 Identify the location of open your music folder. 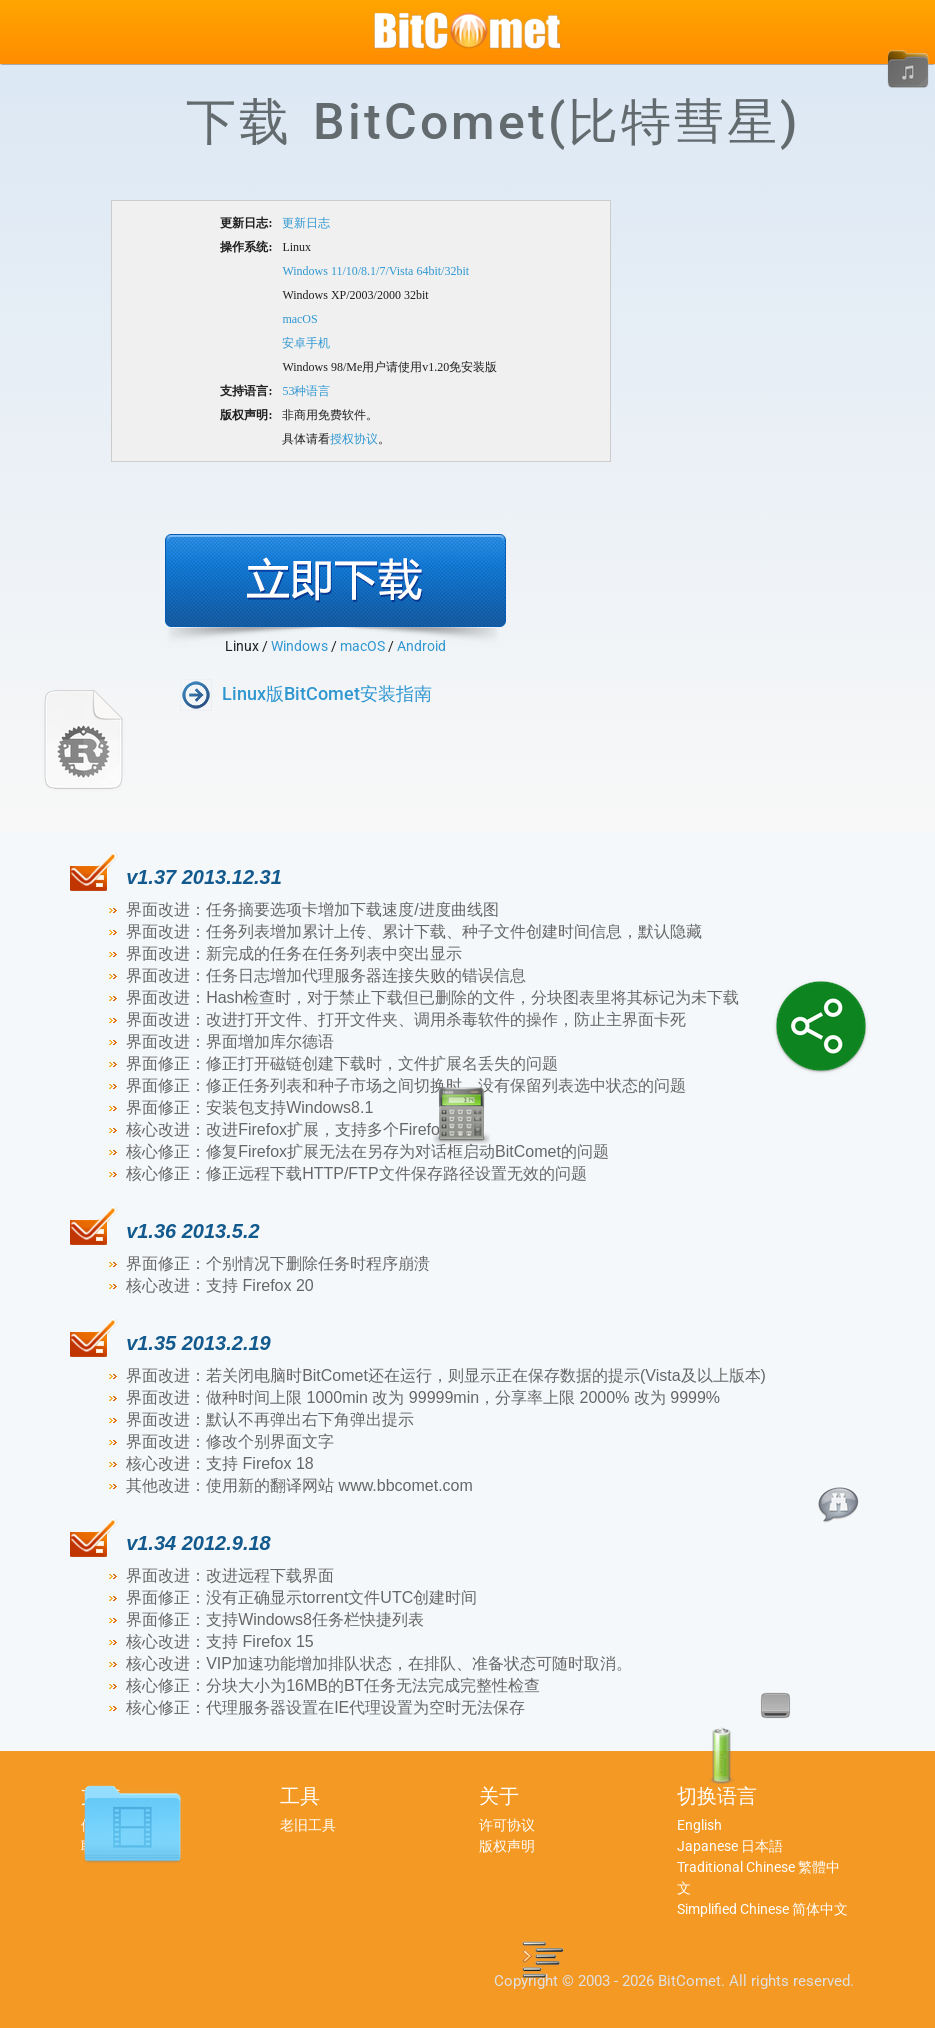
(908, 69).